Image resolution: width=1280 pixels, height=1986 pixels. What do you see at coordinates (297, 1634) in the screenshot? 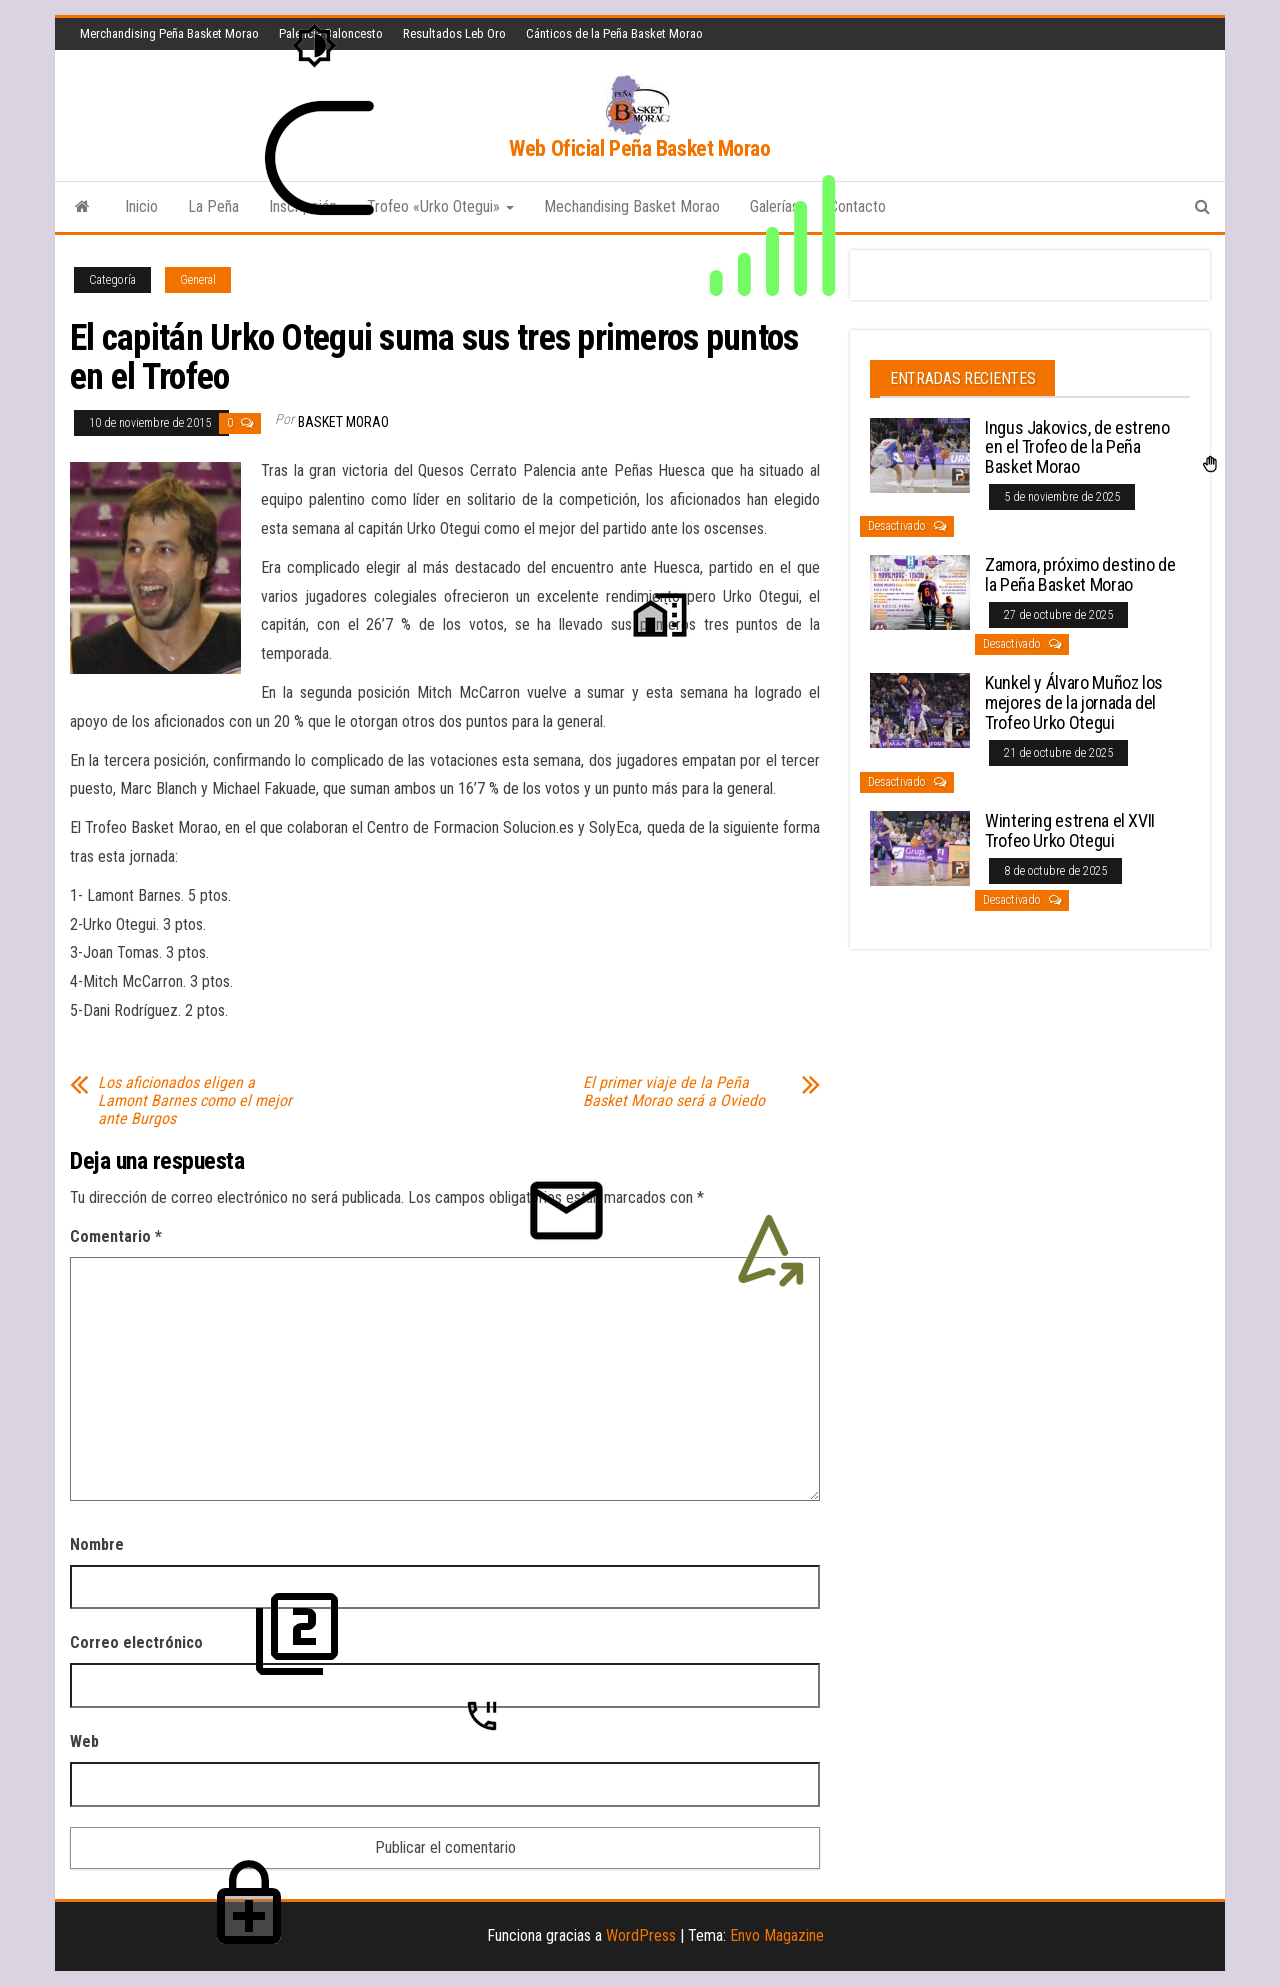
I see `indicates second item in a layered stack or sequence` at bounding box center [297, 1634].